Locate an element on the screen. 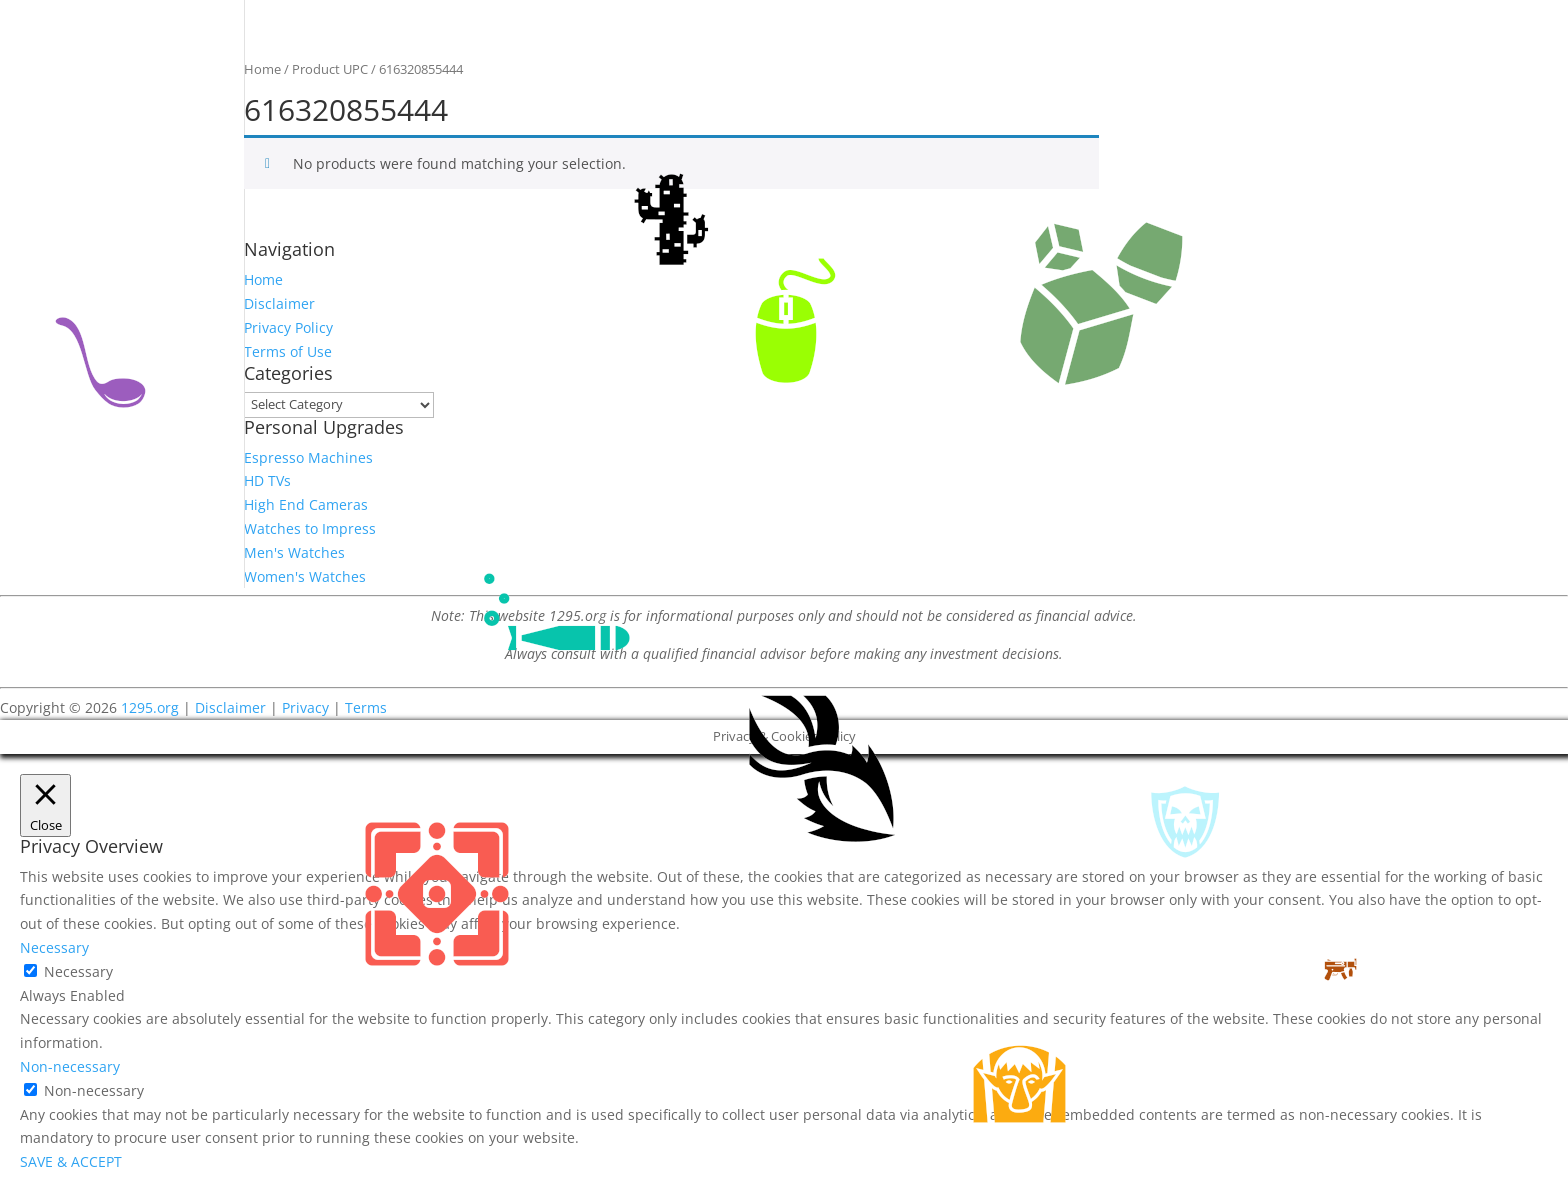 Image resolution: width=1568 pixels, height=1194 pixels. desert or arid environment indicator is located at coordinates (662, 219).